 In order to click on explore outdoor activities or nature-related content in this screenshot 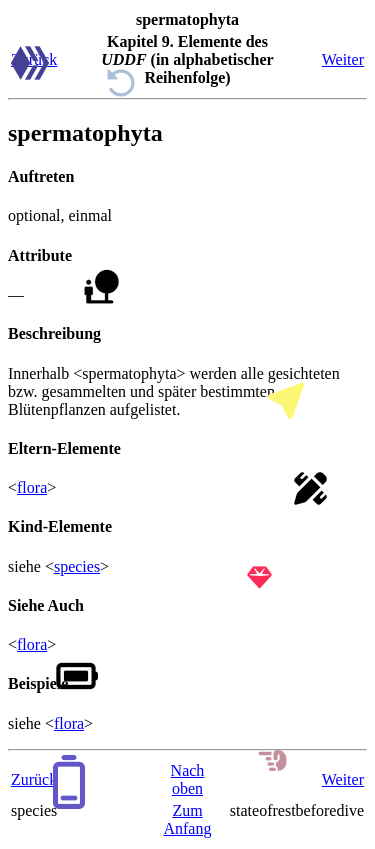, I will do `click(101, 286)`.